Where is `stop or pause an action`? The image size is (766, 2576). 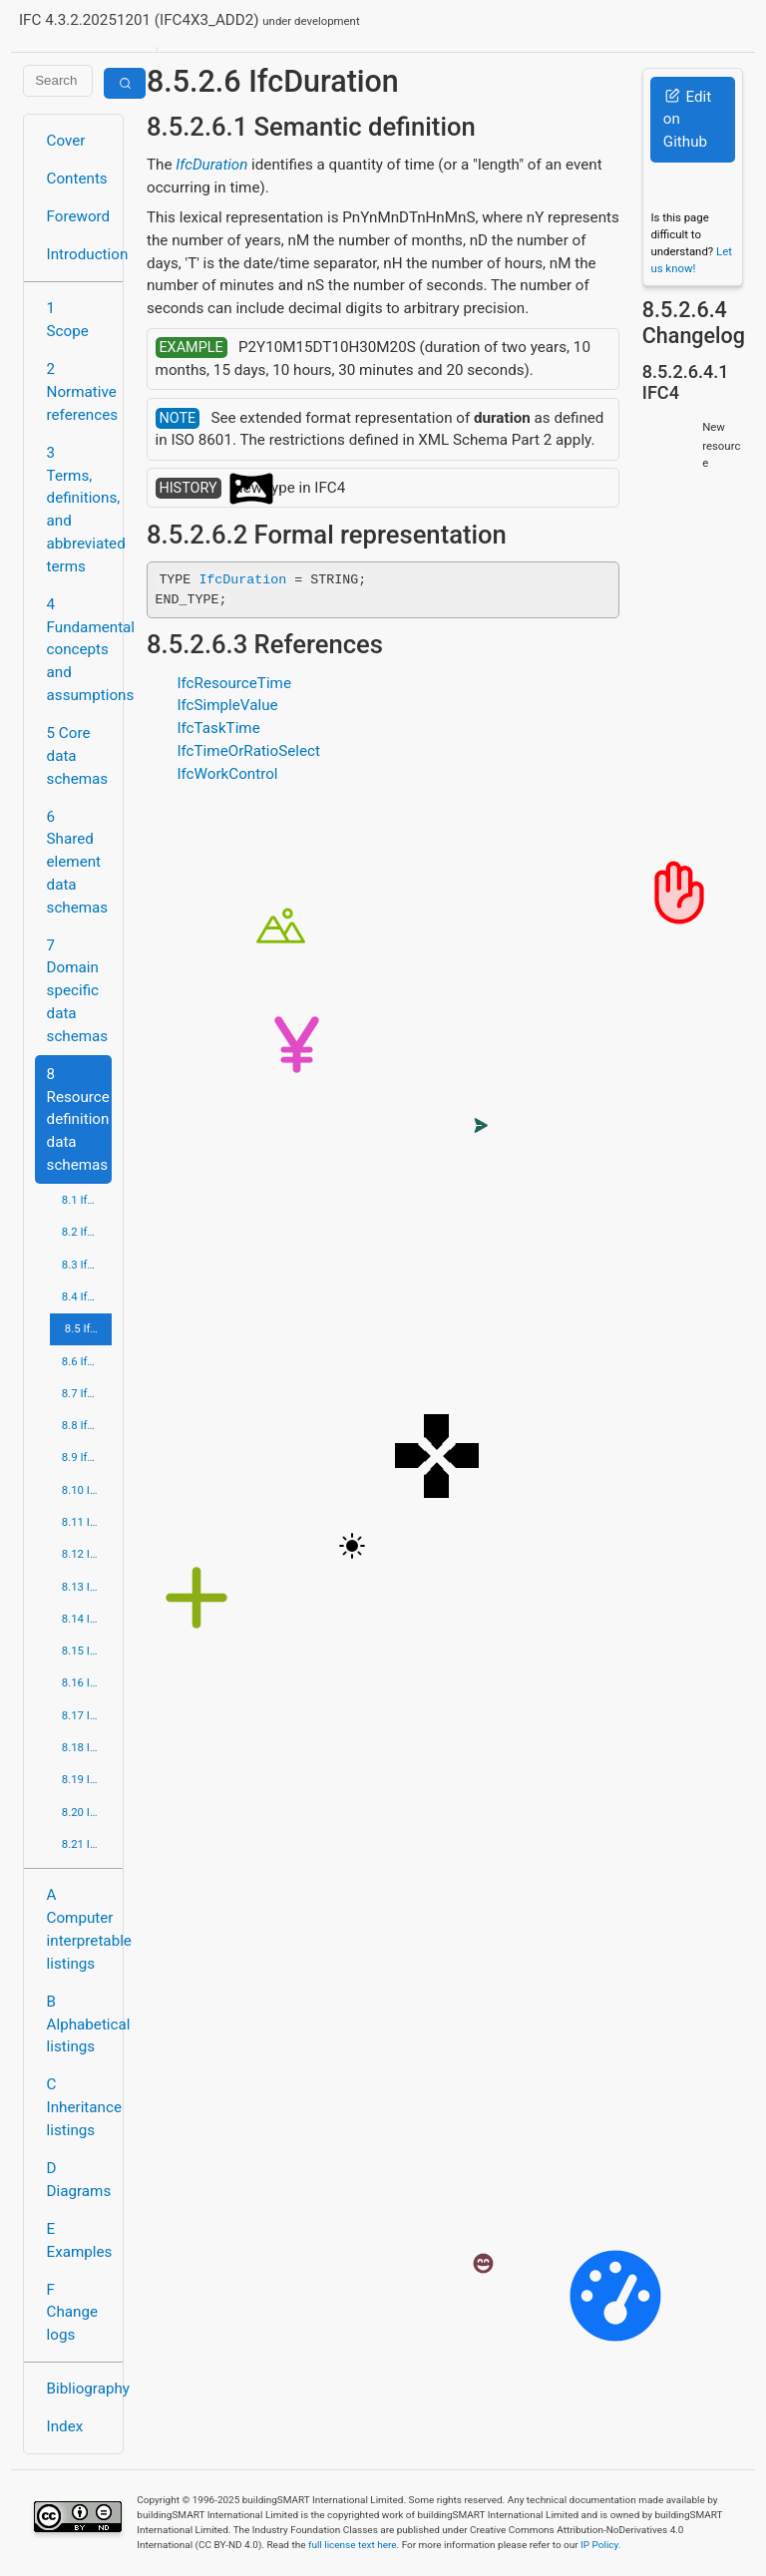
stop or pause an action is located at coordinates (679, 893).